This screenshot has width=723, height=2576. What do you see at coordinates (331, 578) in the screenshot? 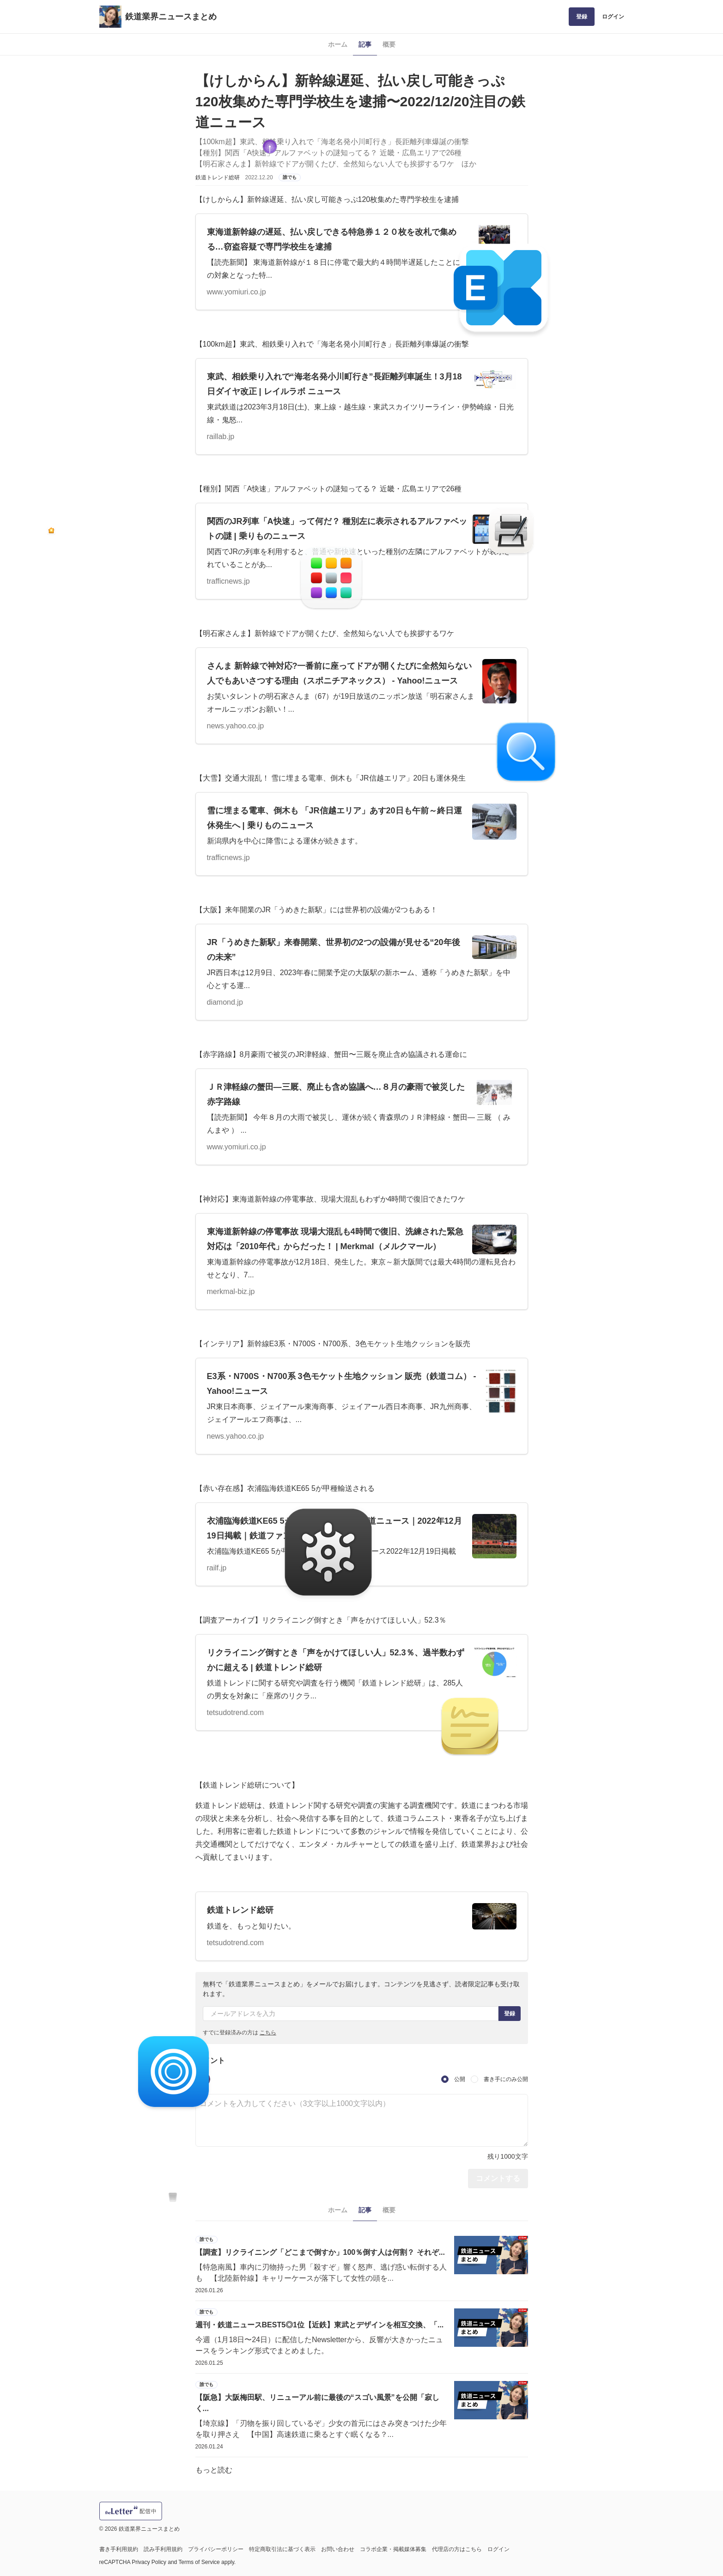
I see `open Launchpad to view all applications` at bounding box center [331, 578].